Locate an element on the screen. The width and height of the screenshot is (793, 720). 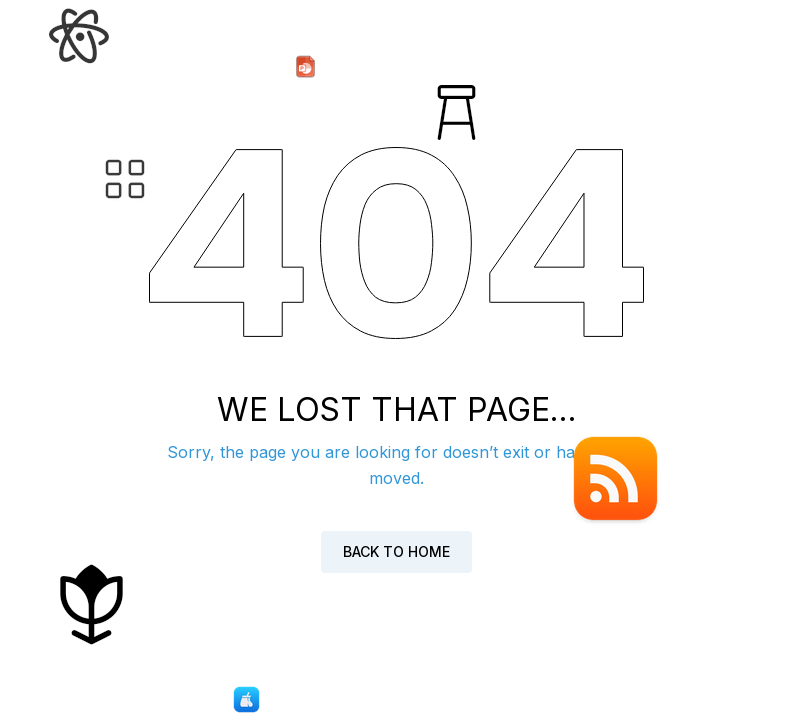
view all applications is located at coordinates (125, 179).